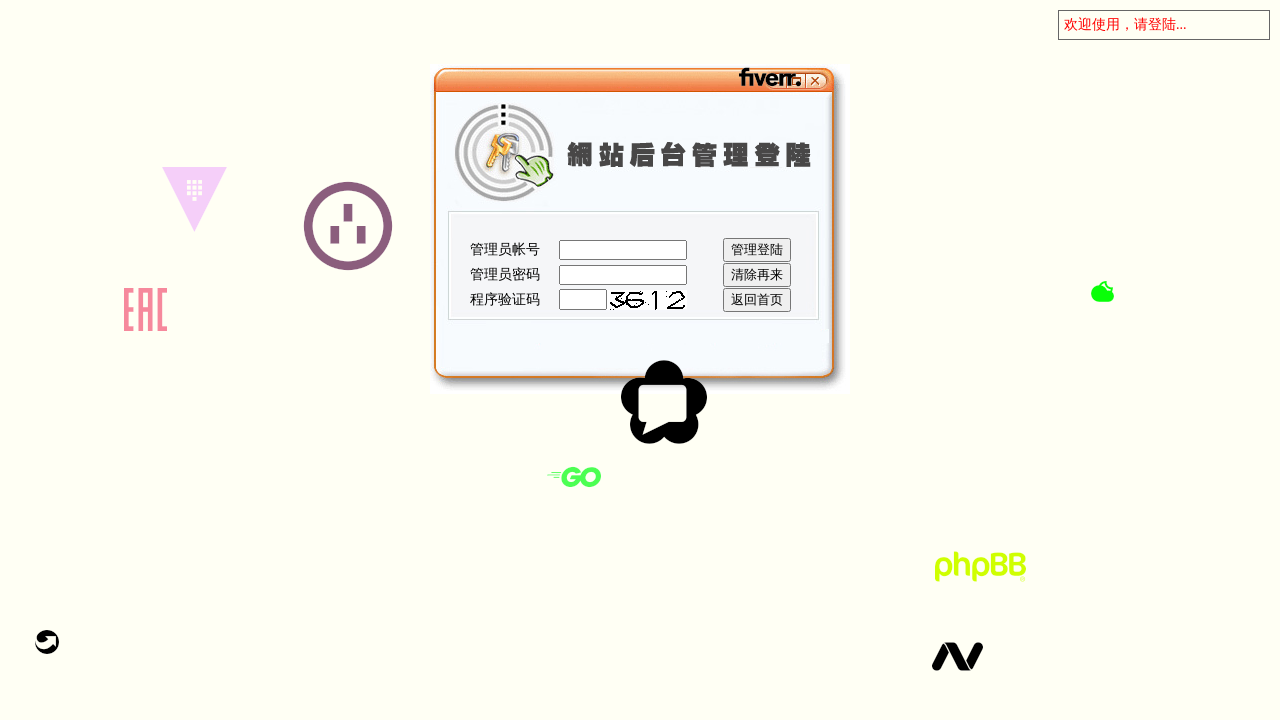 Image resolution: width=1280 pixels, height=720 pixels. I want to click on namecheap domain registrar logo, so click(957, 656).